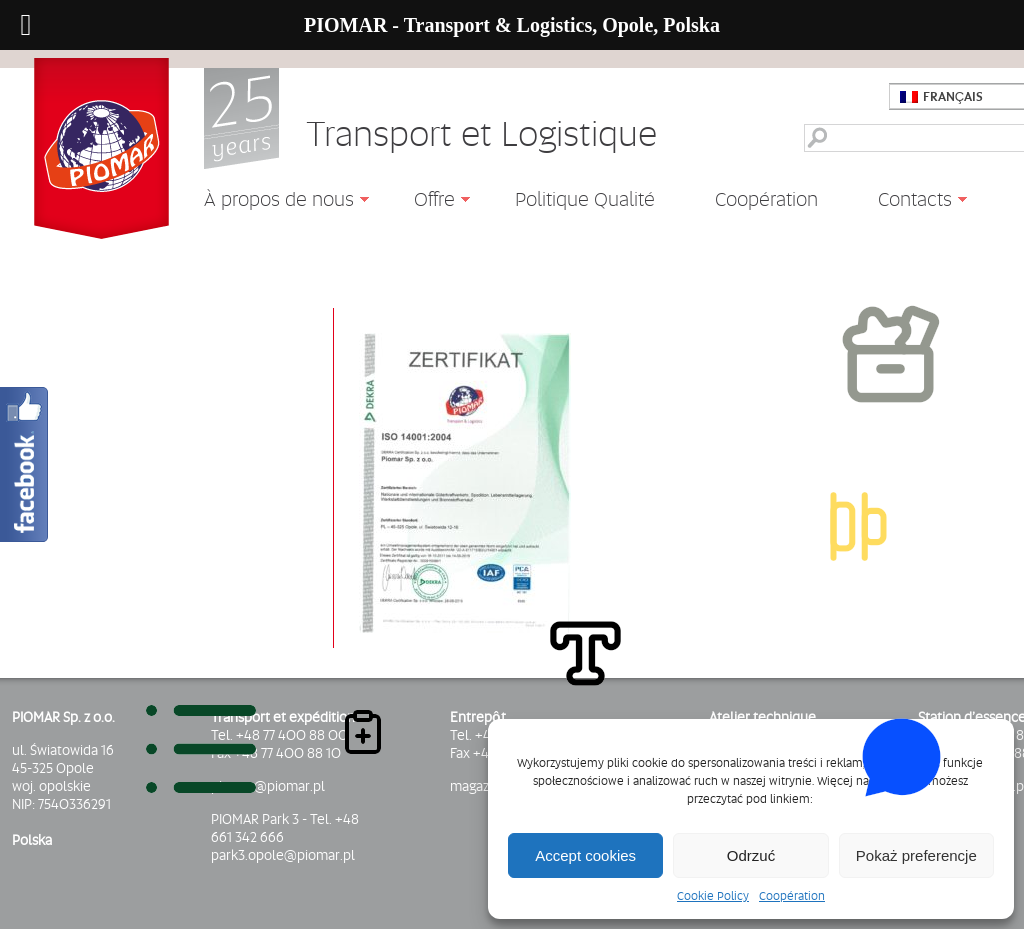 This screenshot has width=1024, height=929. What do you see at coordinates (858, 526) in the screenshot?
I see `distribute objects from the left edge` at bounding box center [858, 526].